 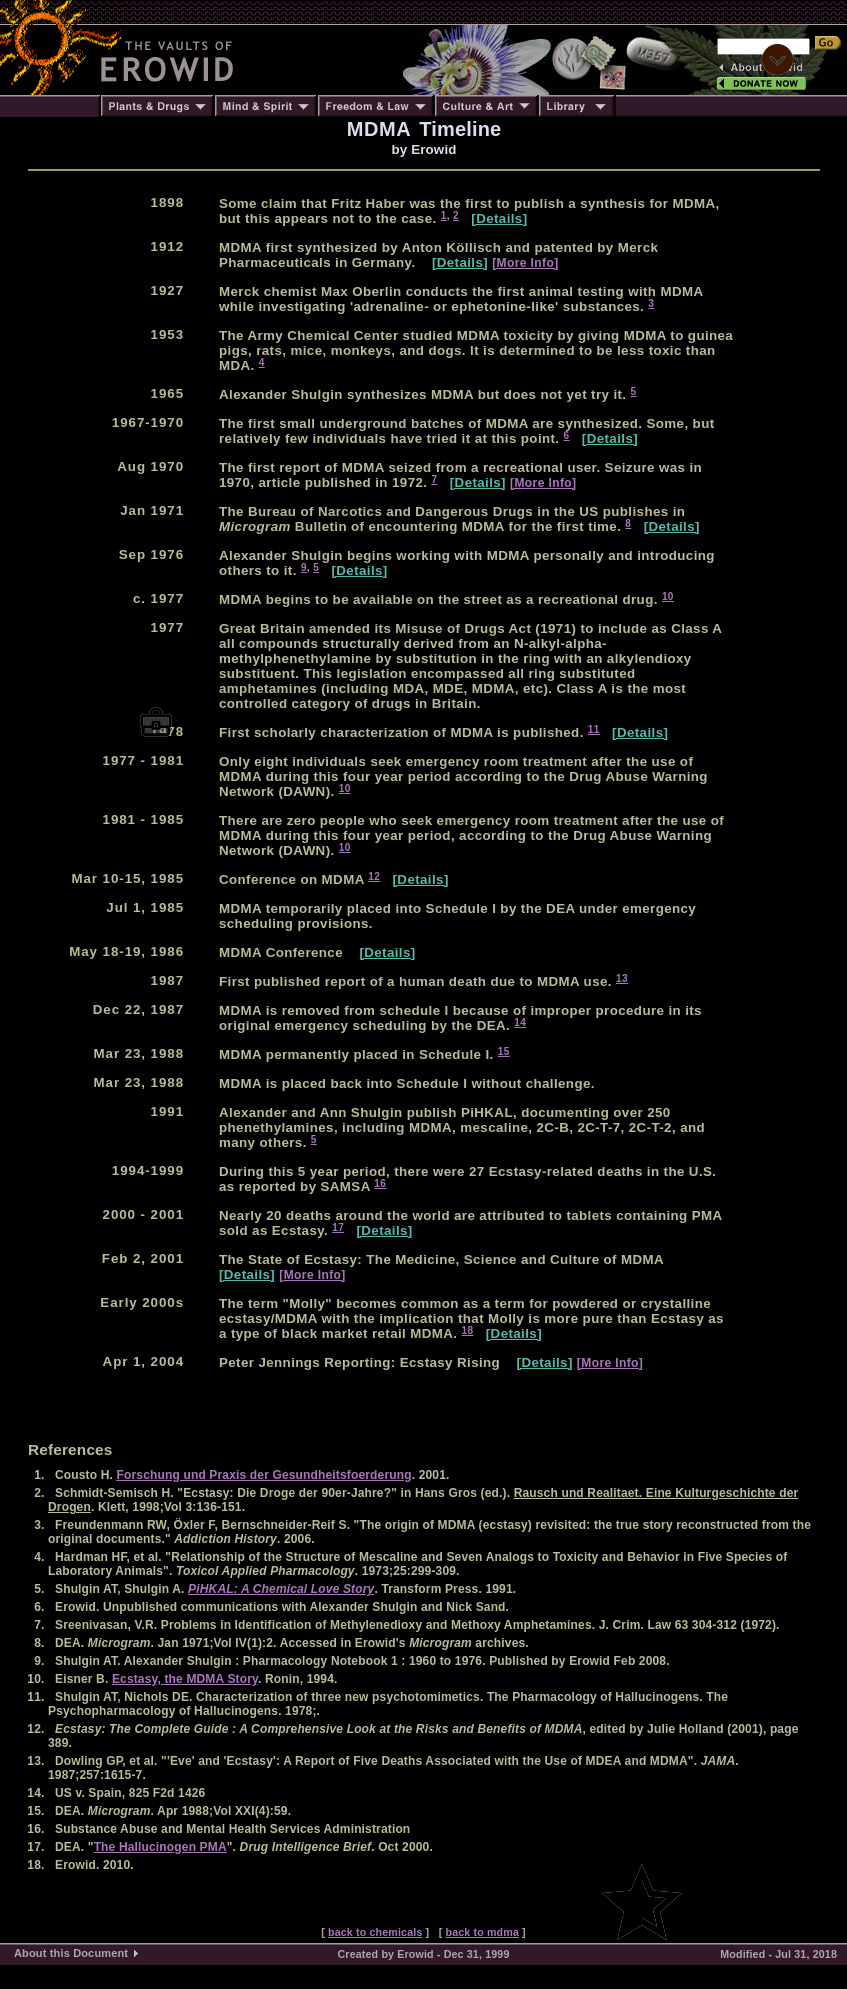 I want to click on indicates a partial or half-star rating, so click(x=642, y=1904).